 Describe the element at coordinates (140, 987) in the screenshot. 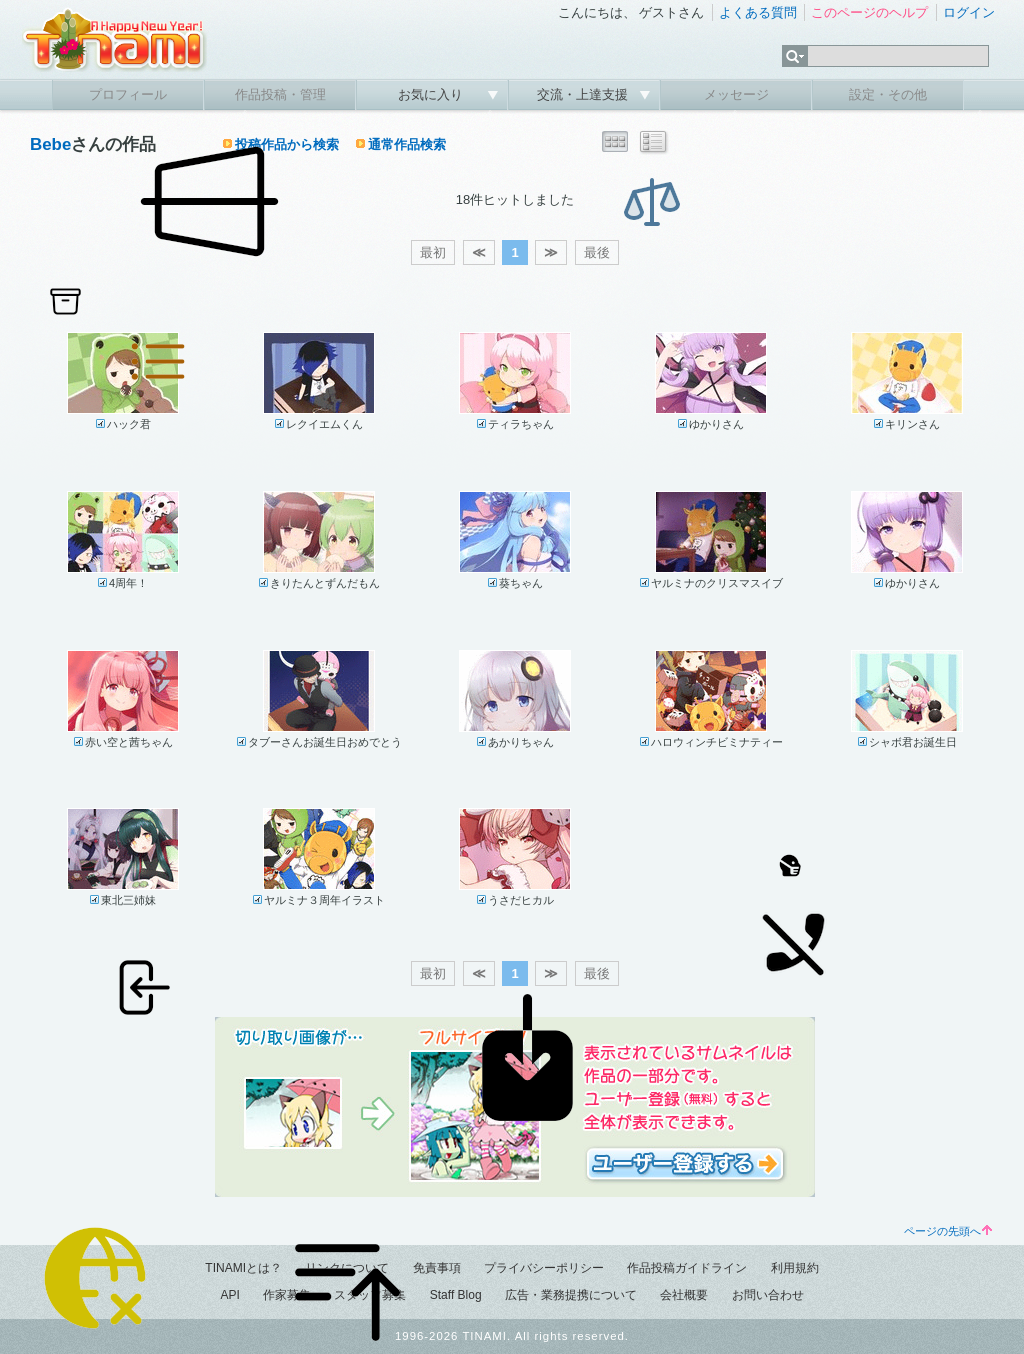

I see `log in to your account` at that location.